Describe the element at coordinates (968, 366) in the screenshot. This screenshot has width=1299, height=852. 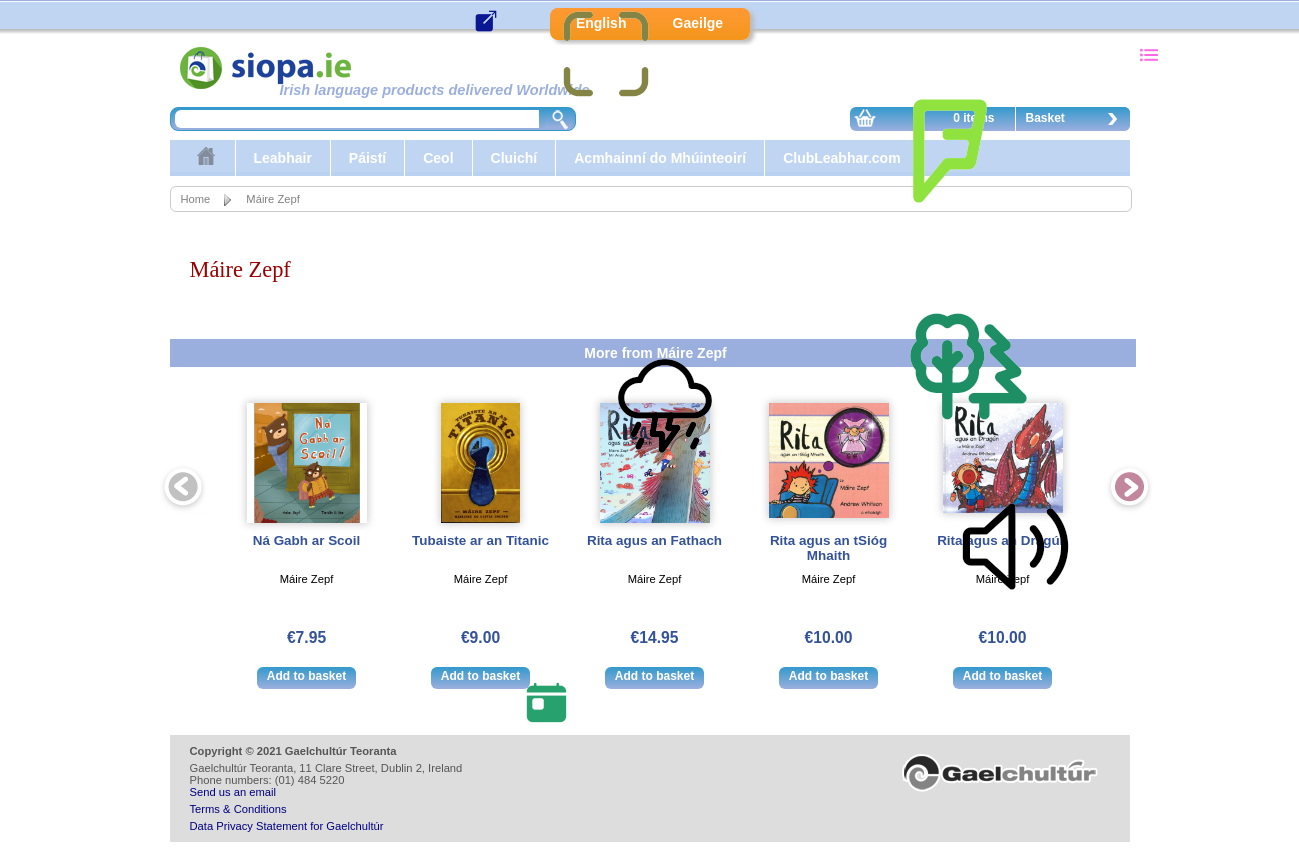
I see `view parks or nature areas nearby` at that location.